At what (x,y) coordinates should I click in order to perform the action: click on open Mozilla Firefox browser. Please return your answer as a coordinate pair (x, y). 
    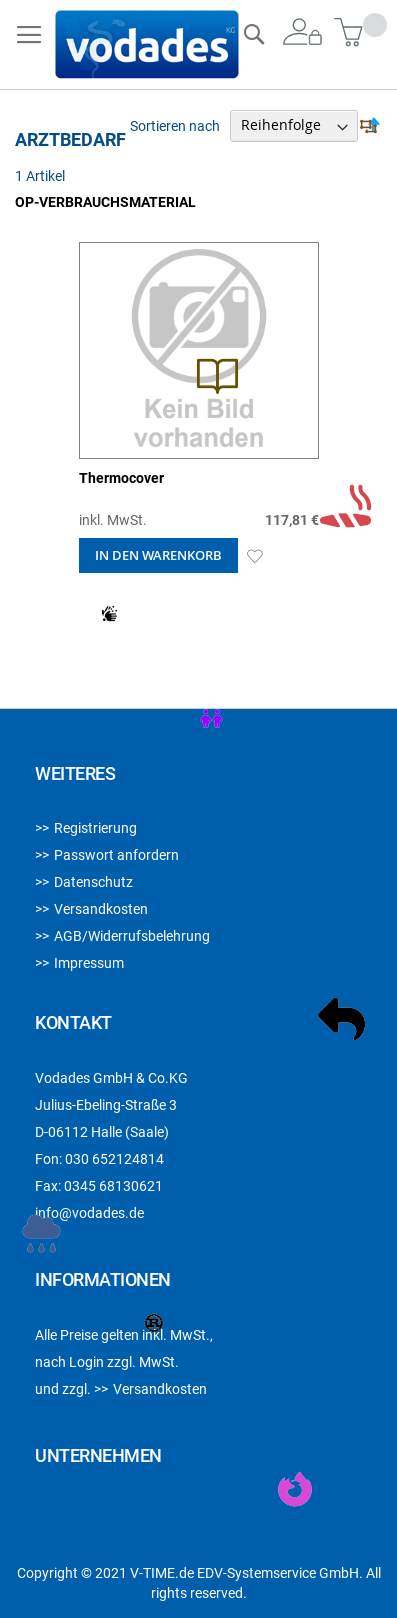
    Looking at the image, I should click on (295, 1489).